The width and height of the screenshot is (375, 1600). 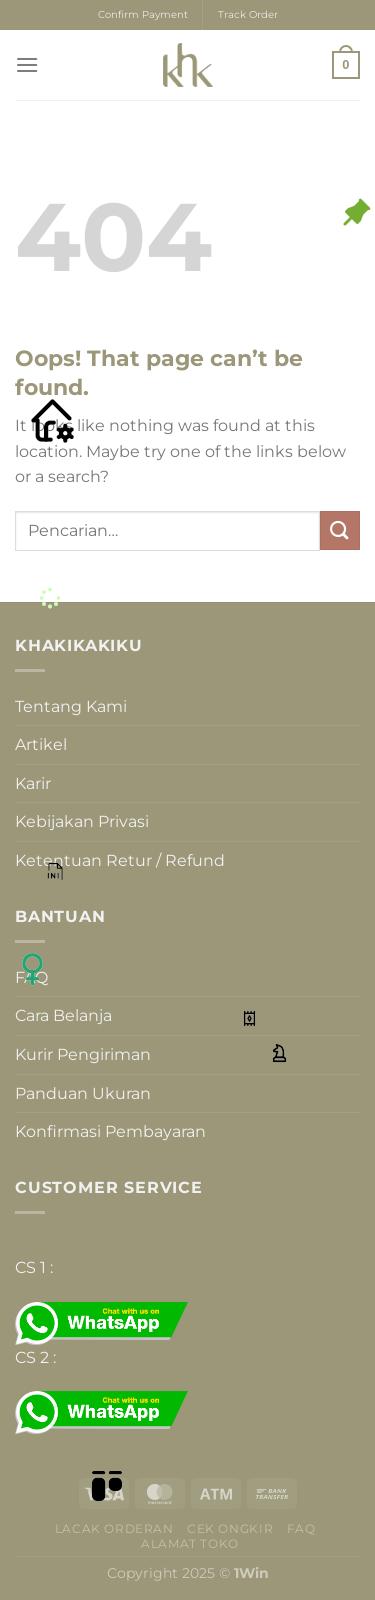 I want to click on indicates female gender option, so click(x=32, y=968).